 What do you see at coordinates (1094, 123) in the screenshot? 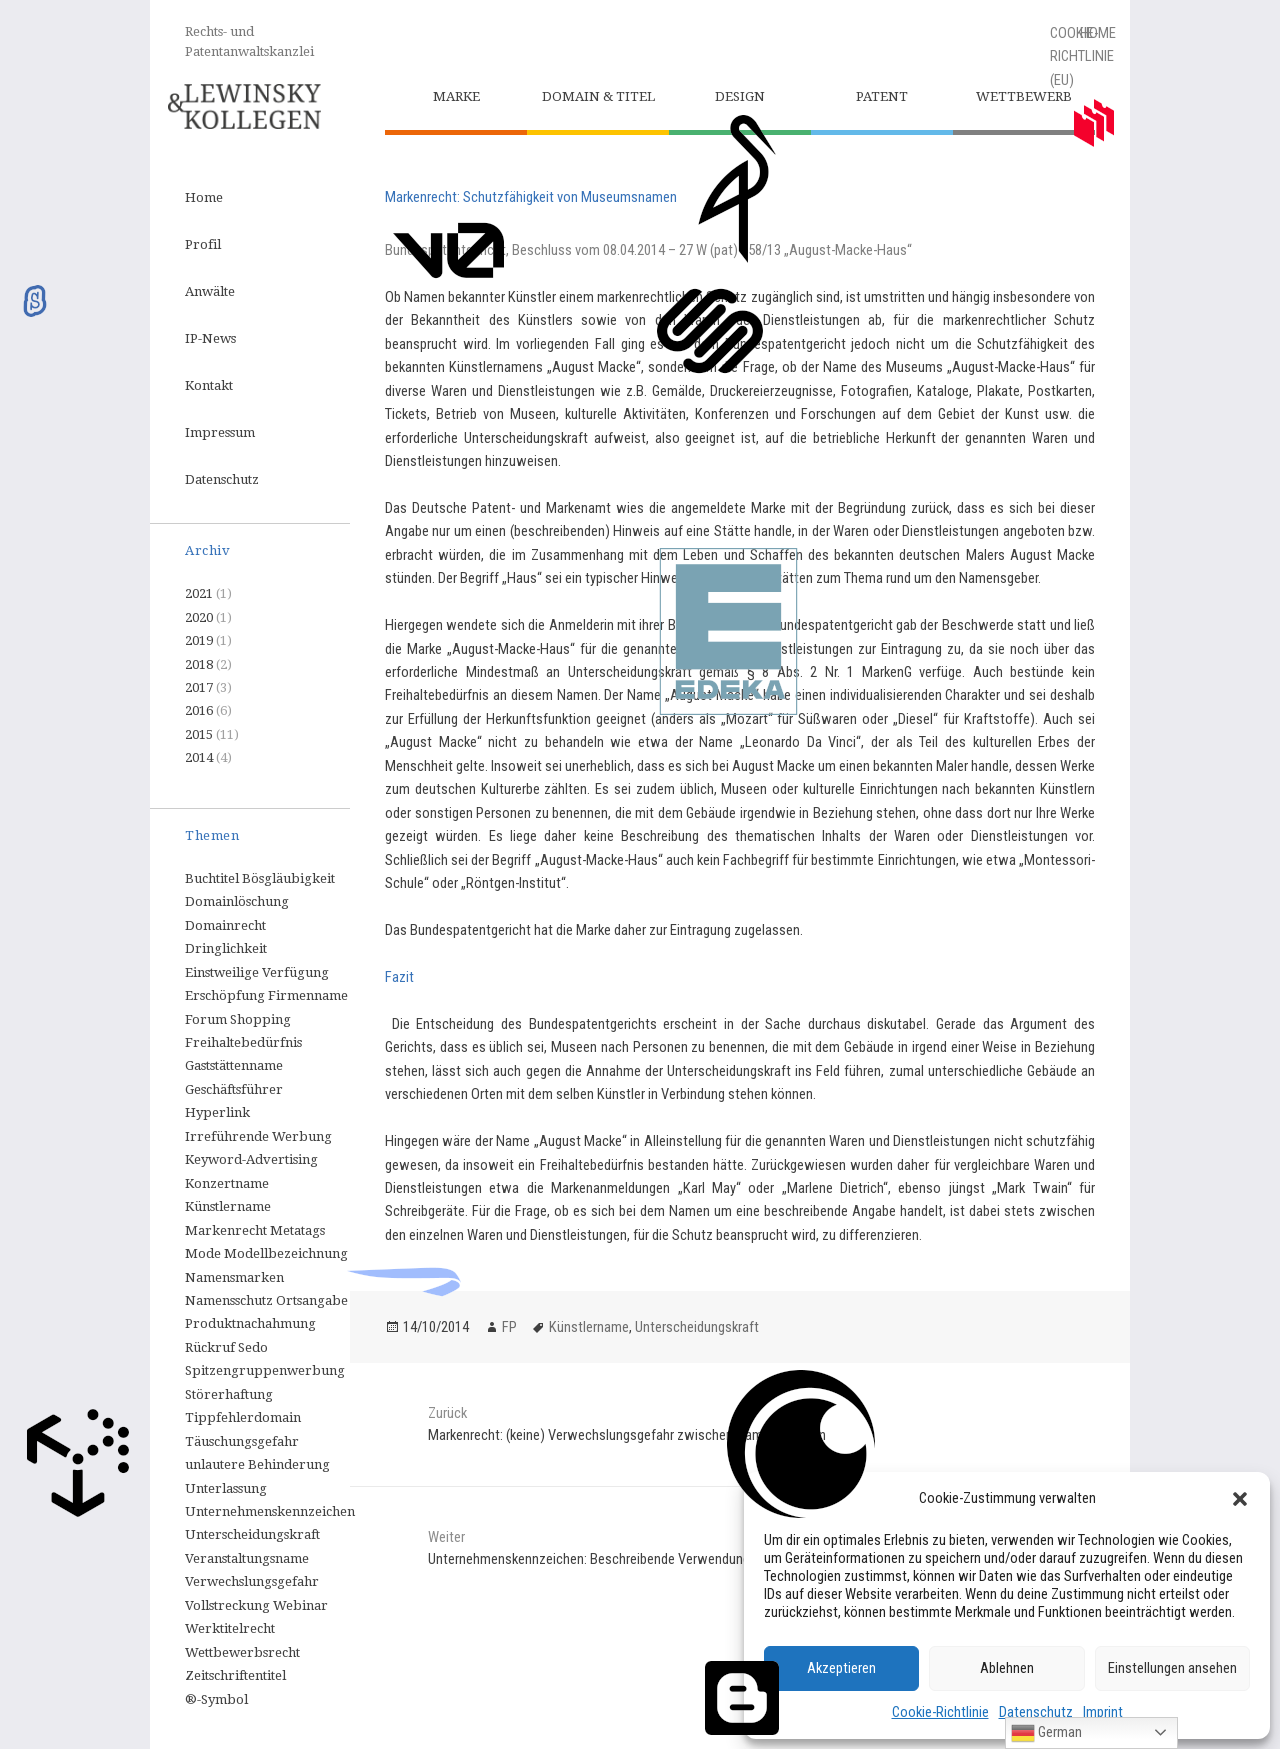
I see `wasmer logo` at bounding box center [1094, 123].